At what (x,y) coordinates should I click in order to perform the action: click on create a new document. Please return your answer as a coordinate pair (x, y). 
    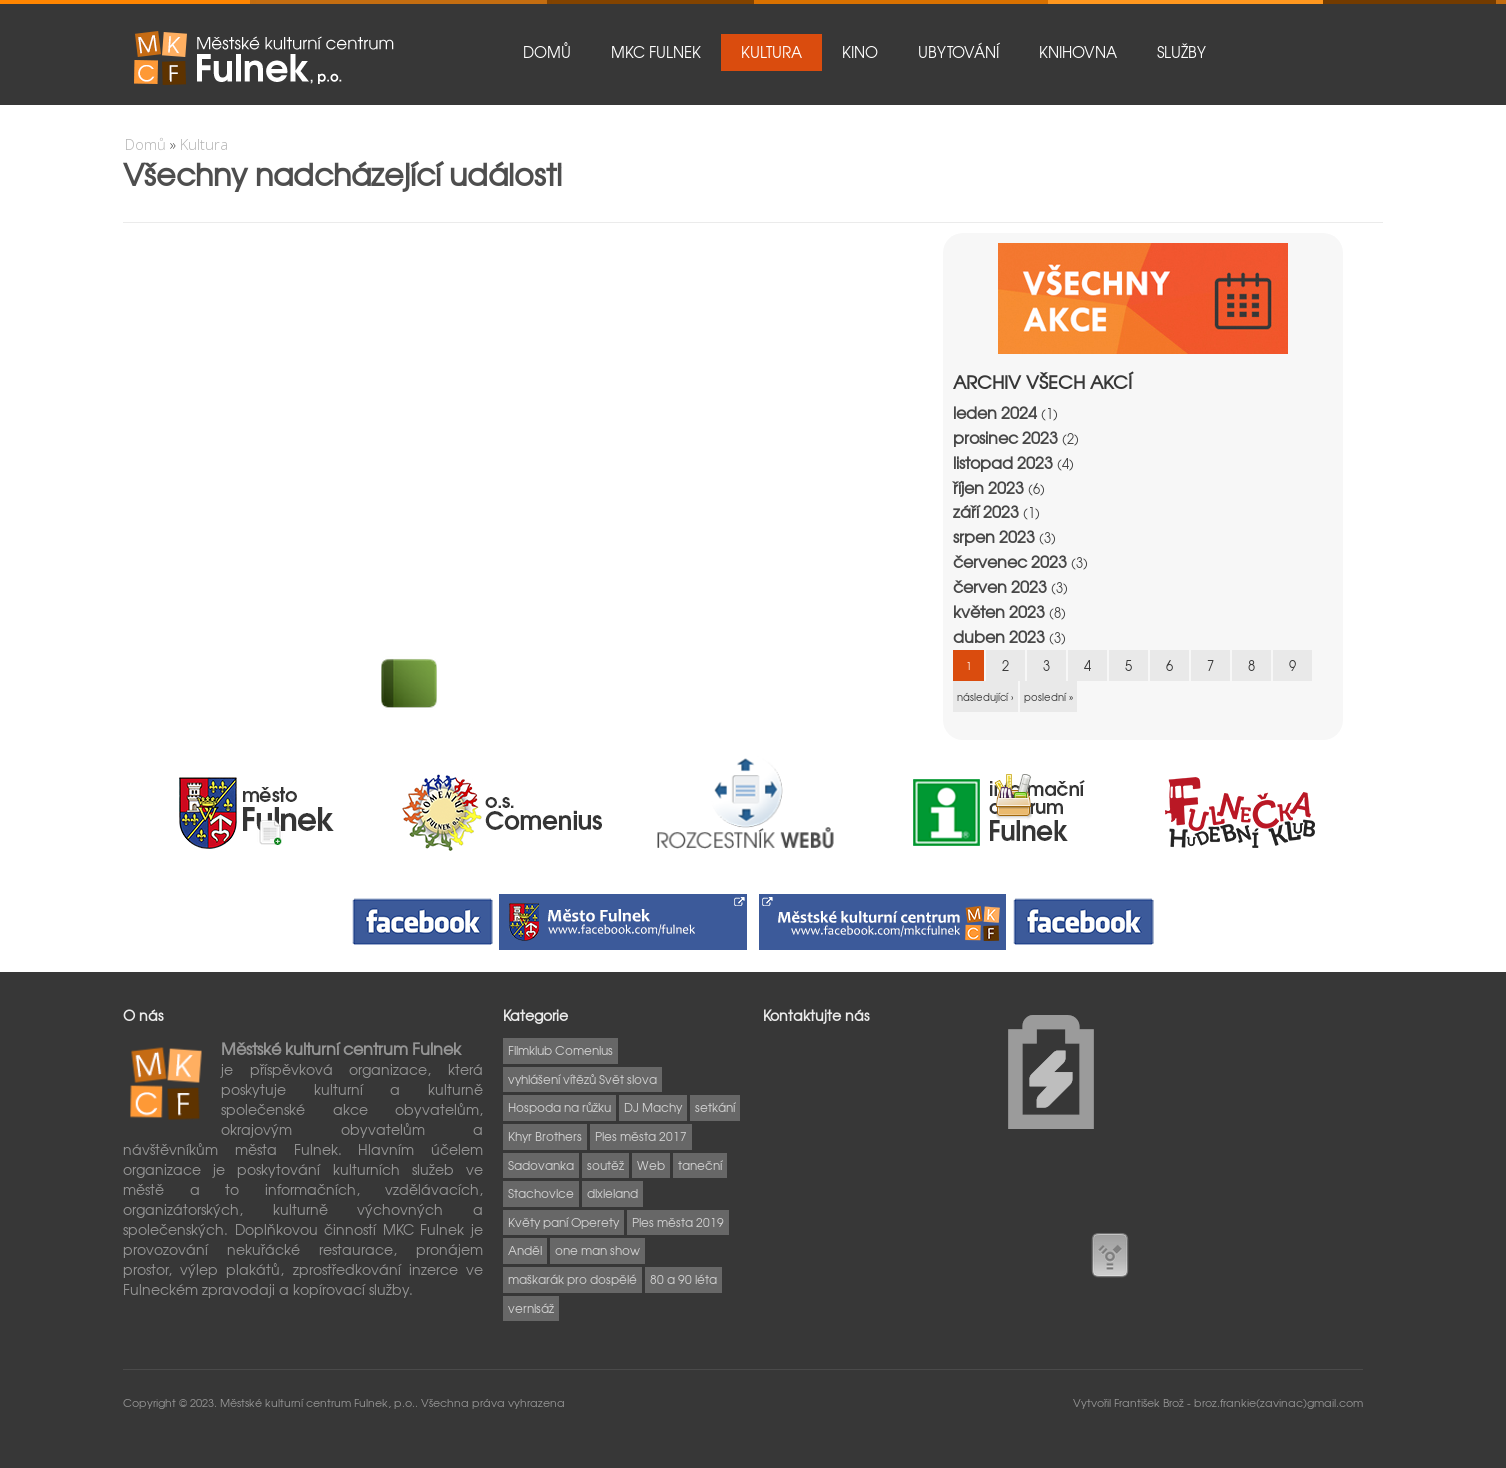
    Looking at the image, I should click on (270, 832).